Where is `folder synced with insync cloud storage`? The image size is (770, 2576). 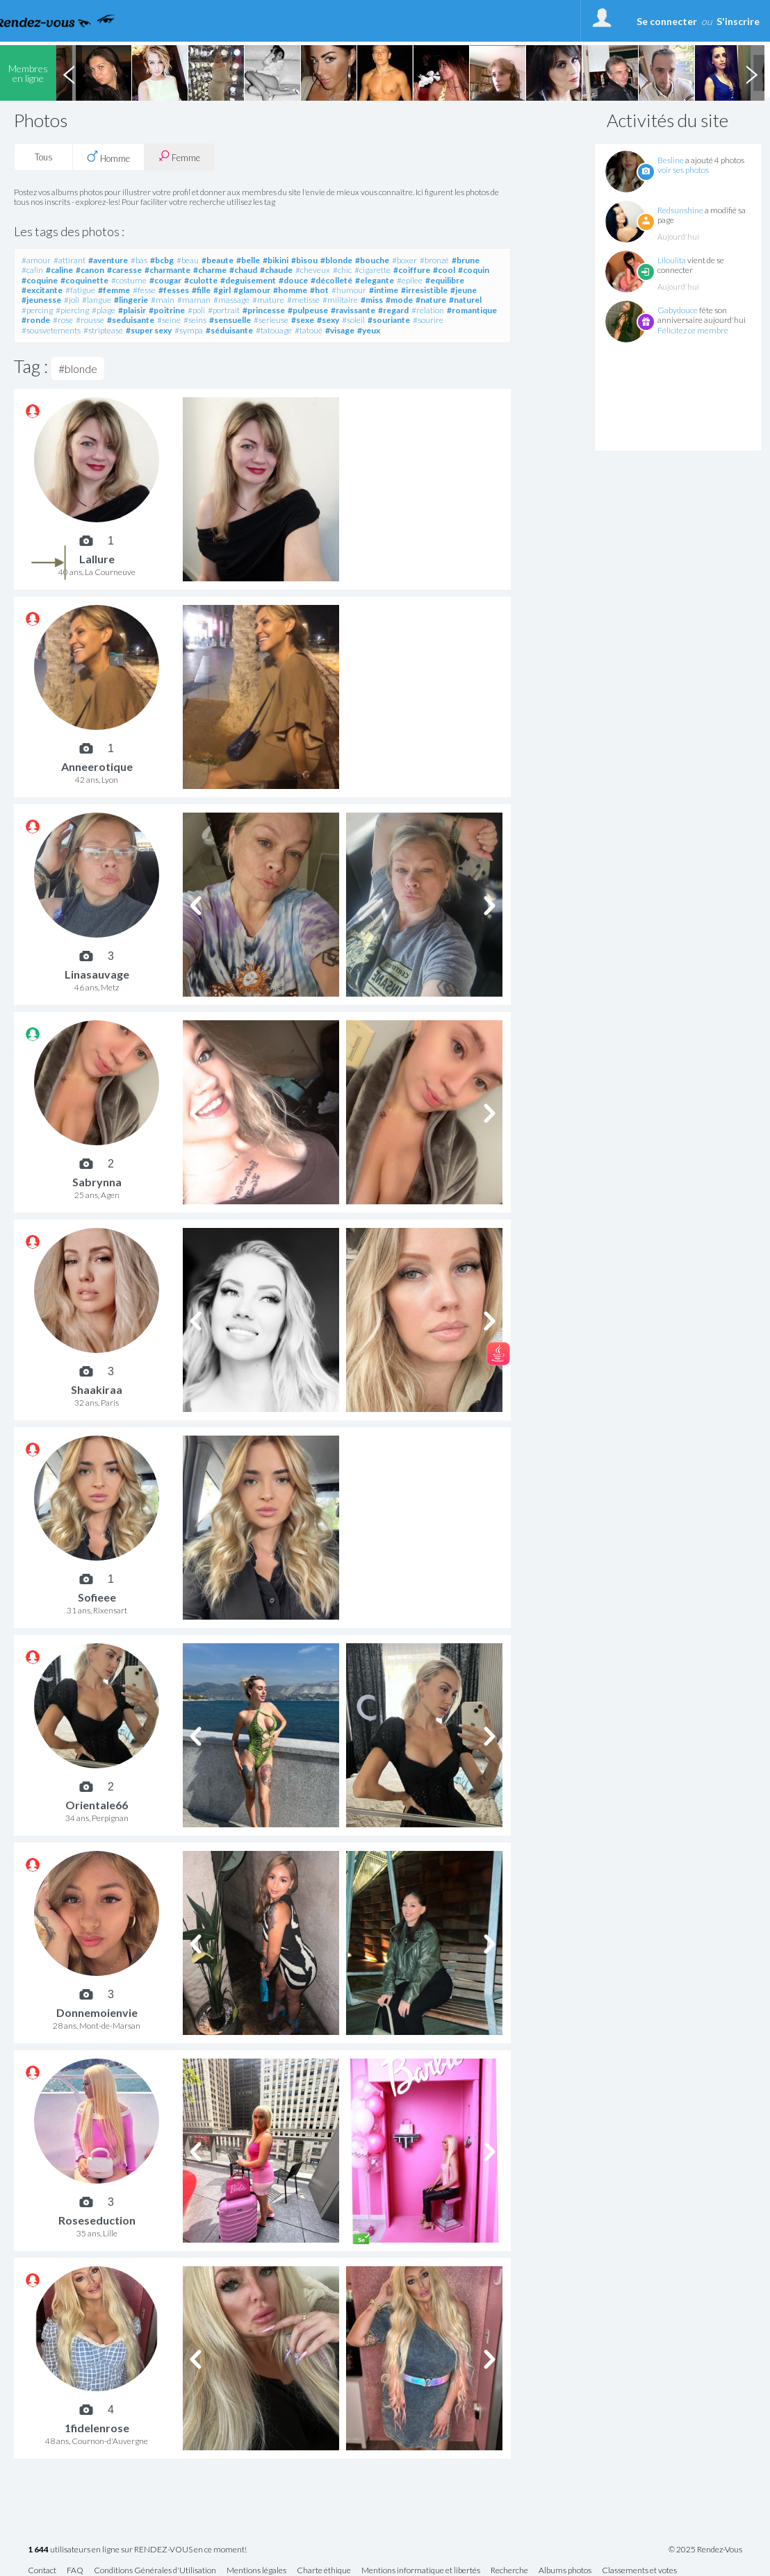
folder synced with insync cloud storage is located at coordinates (116, 658).